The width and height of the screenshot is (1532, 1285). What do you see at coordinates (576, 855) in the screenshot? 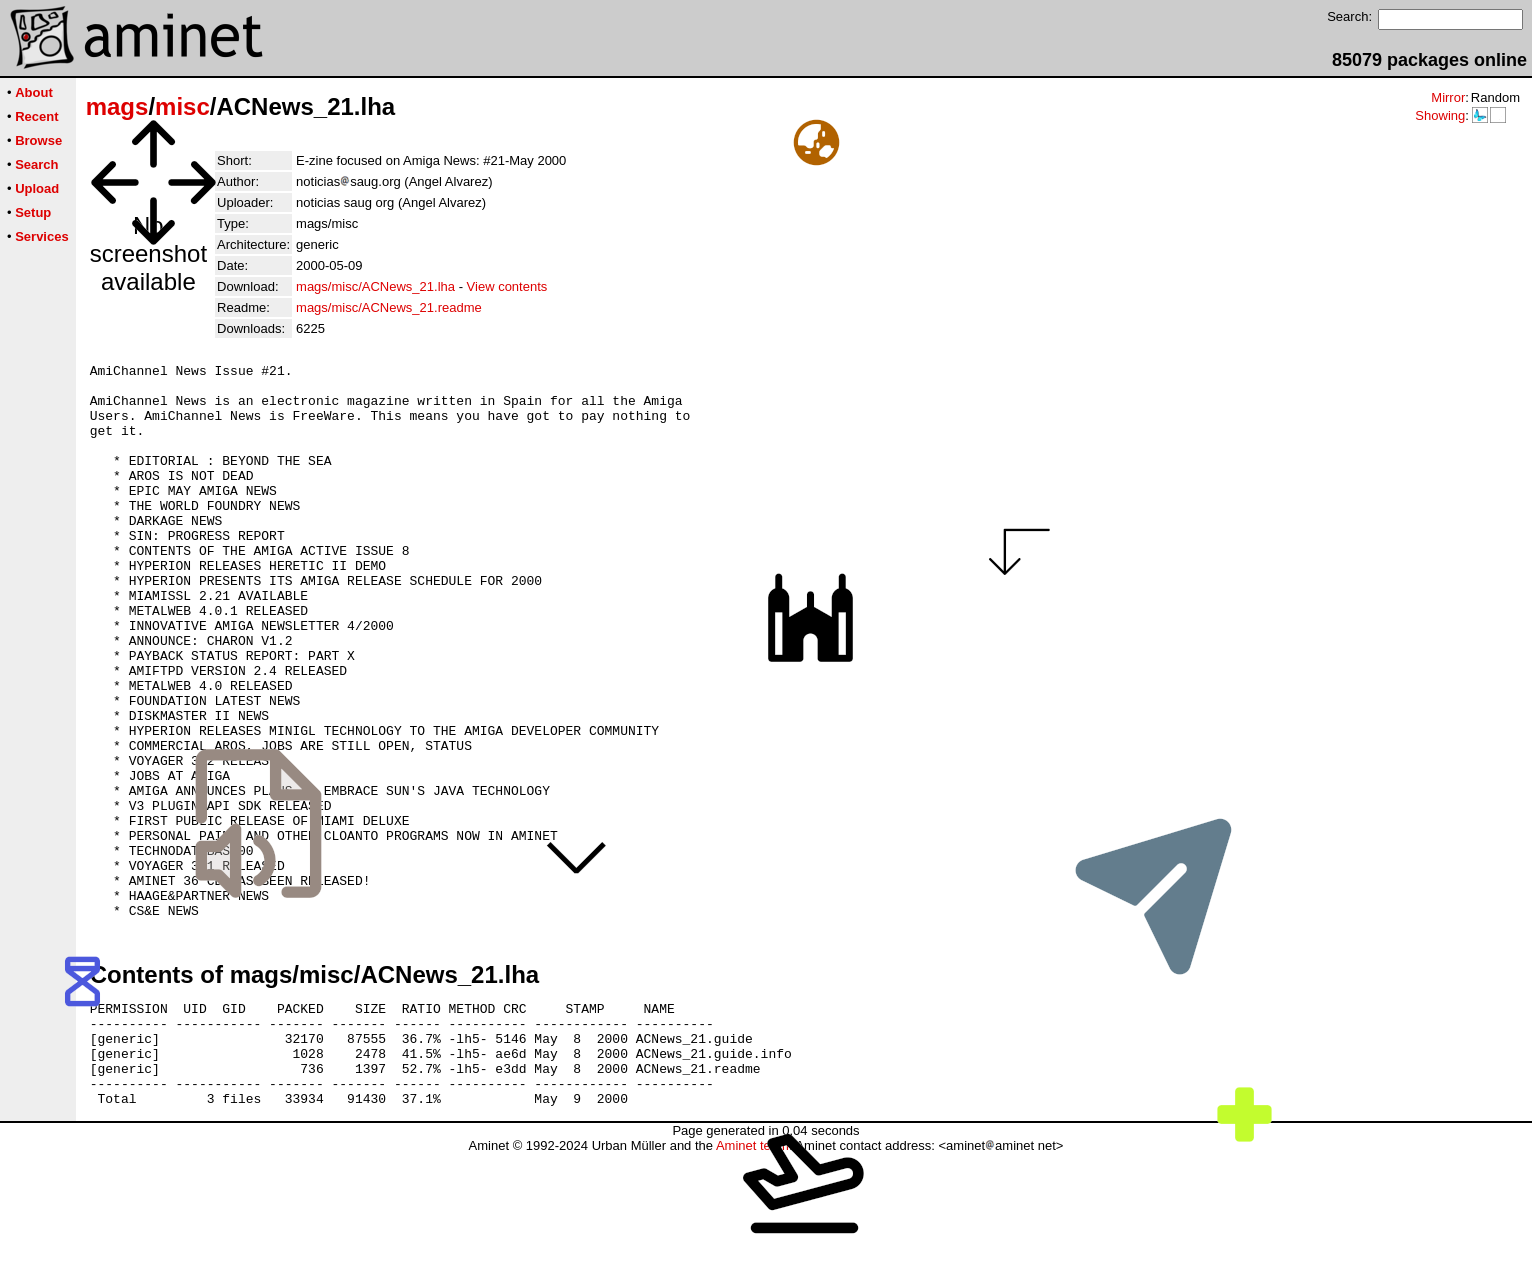
I see `expand a collapsed section or dropdown menu` at bounding box center [576, 855].